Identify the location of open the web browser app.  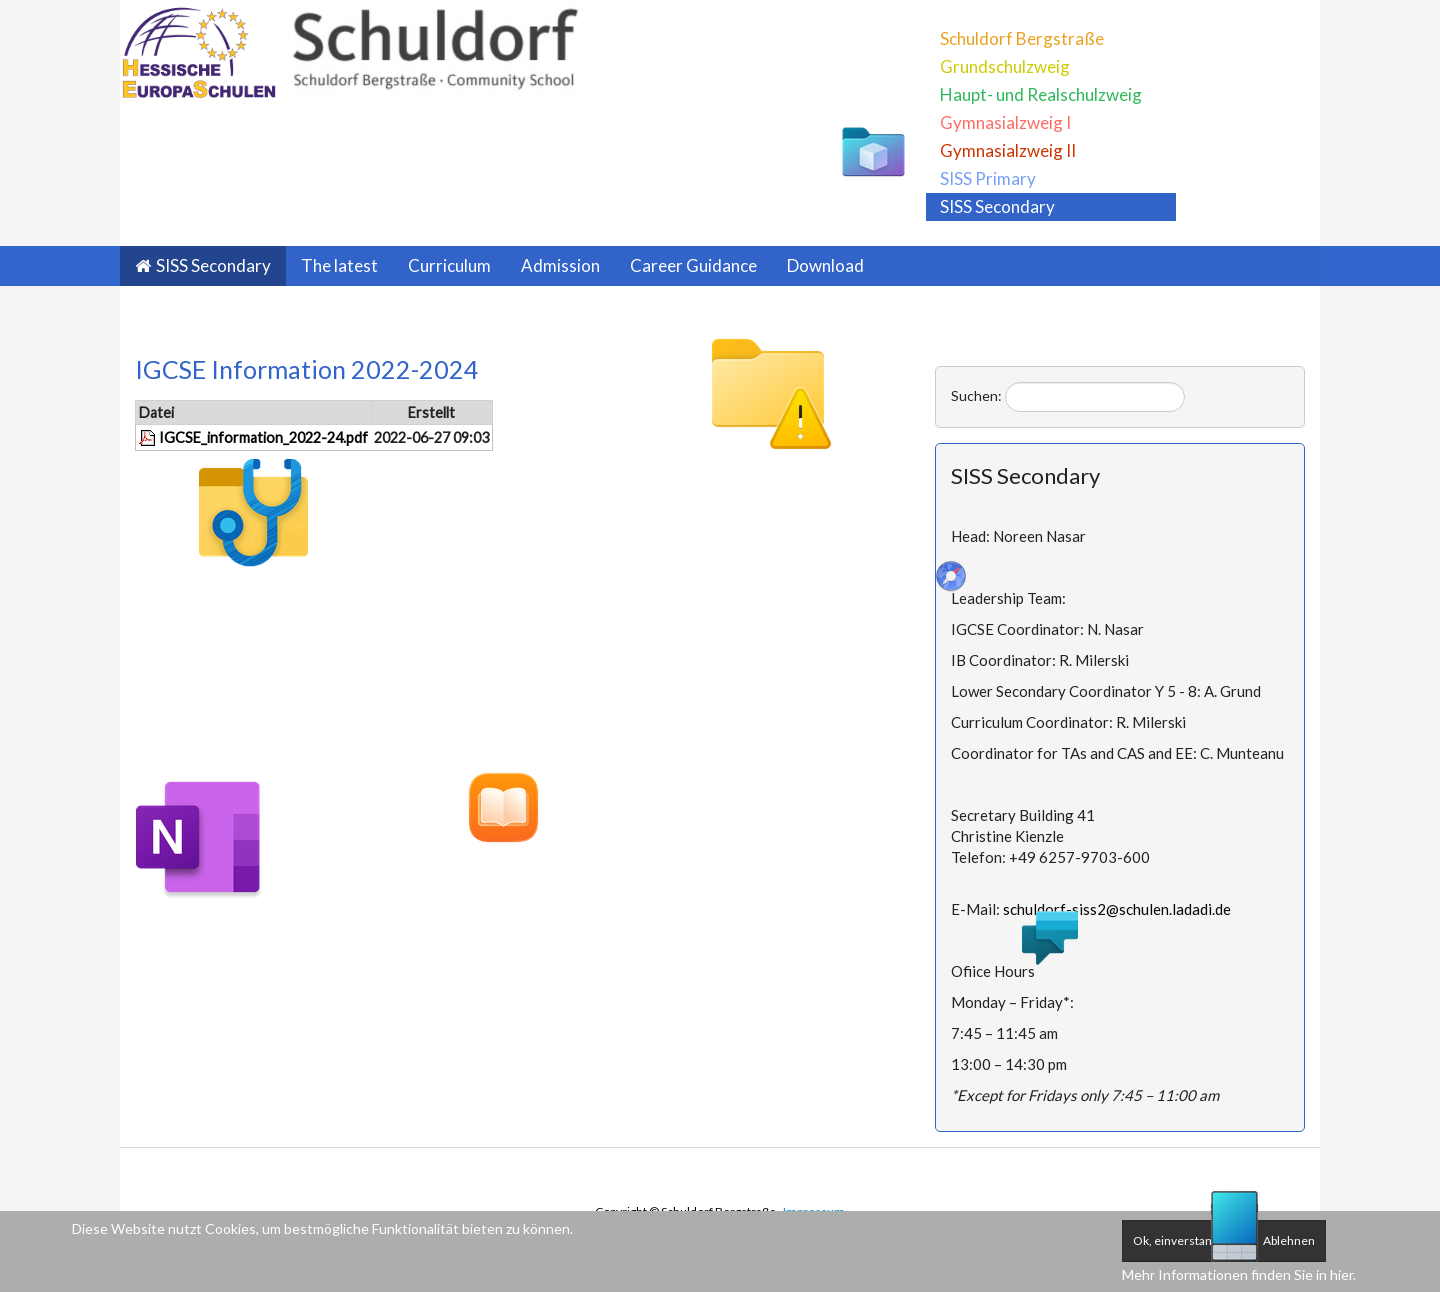
(951, 576).